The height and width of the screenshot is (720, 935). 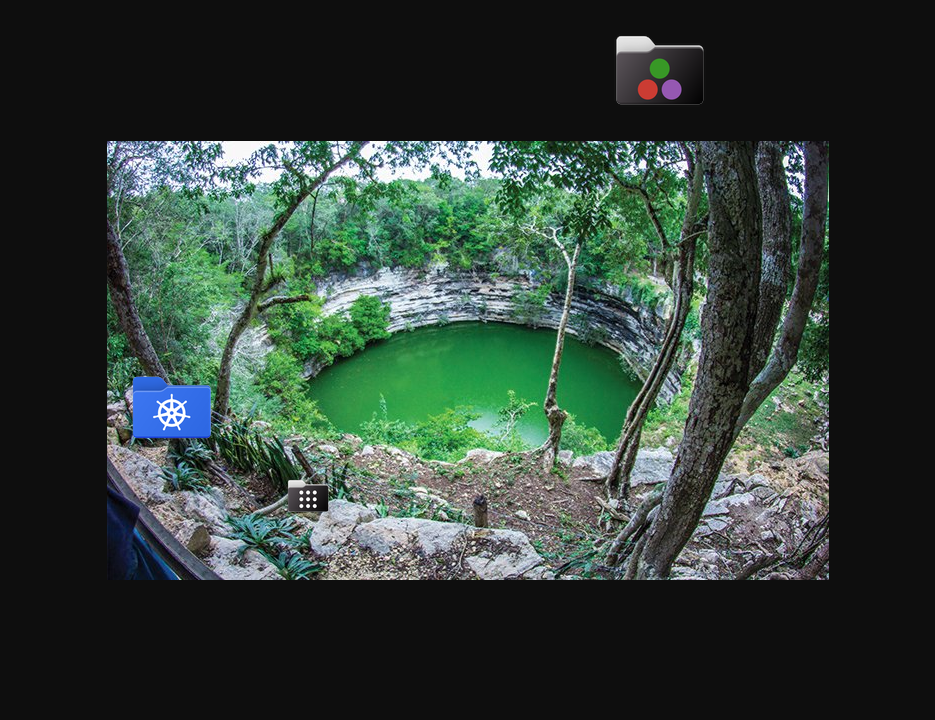 I want to click on open julia programming language project folder, so click(x=659, y=72).